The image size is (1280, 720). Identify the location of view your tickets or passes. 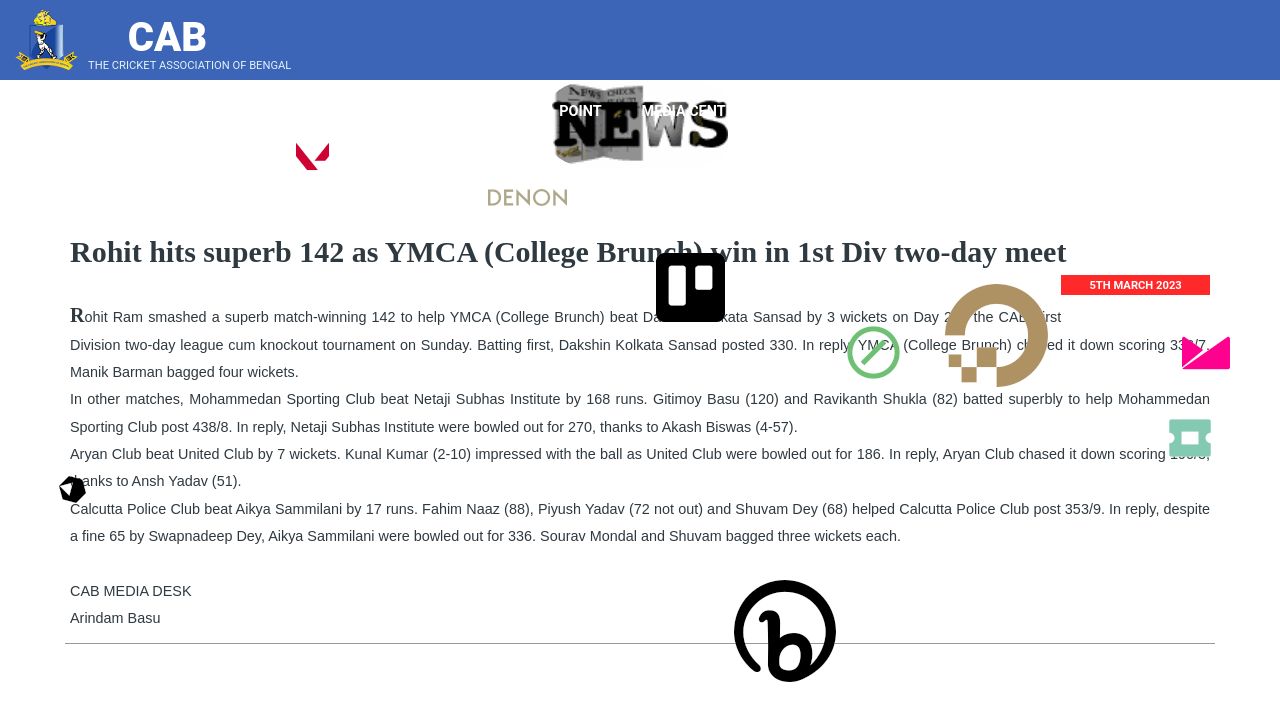
(1190, 438).